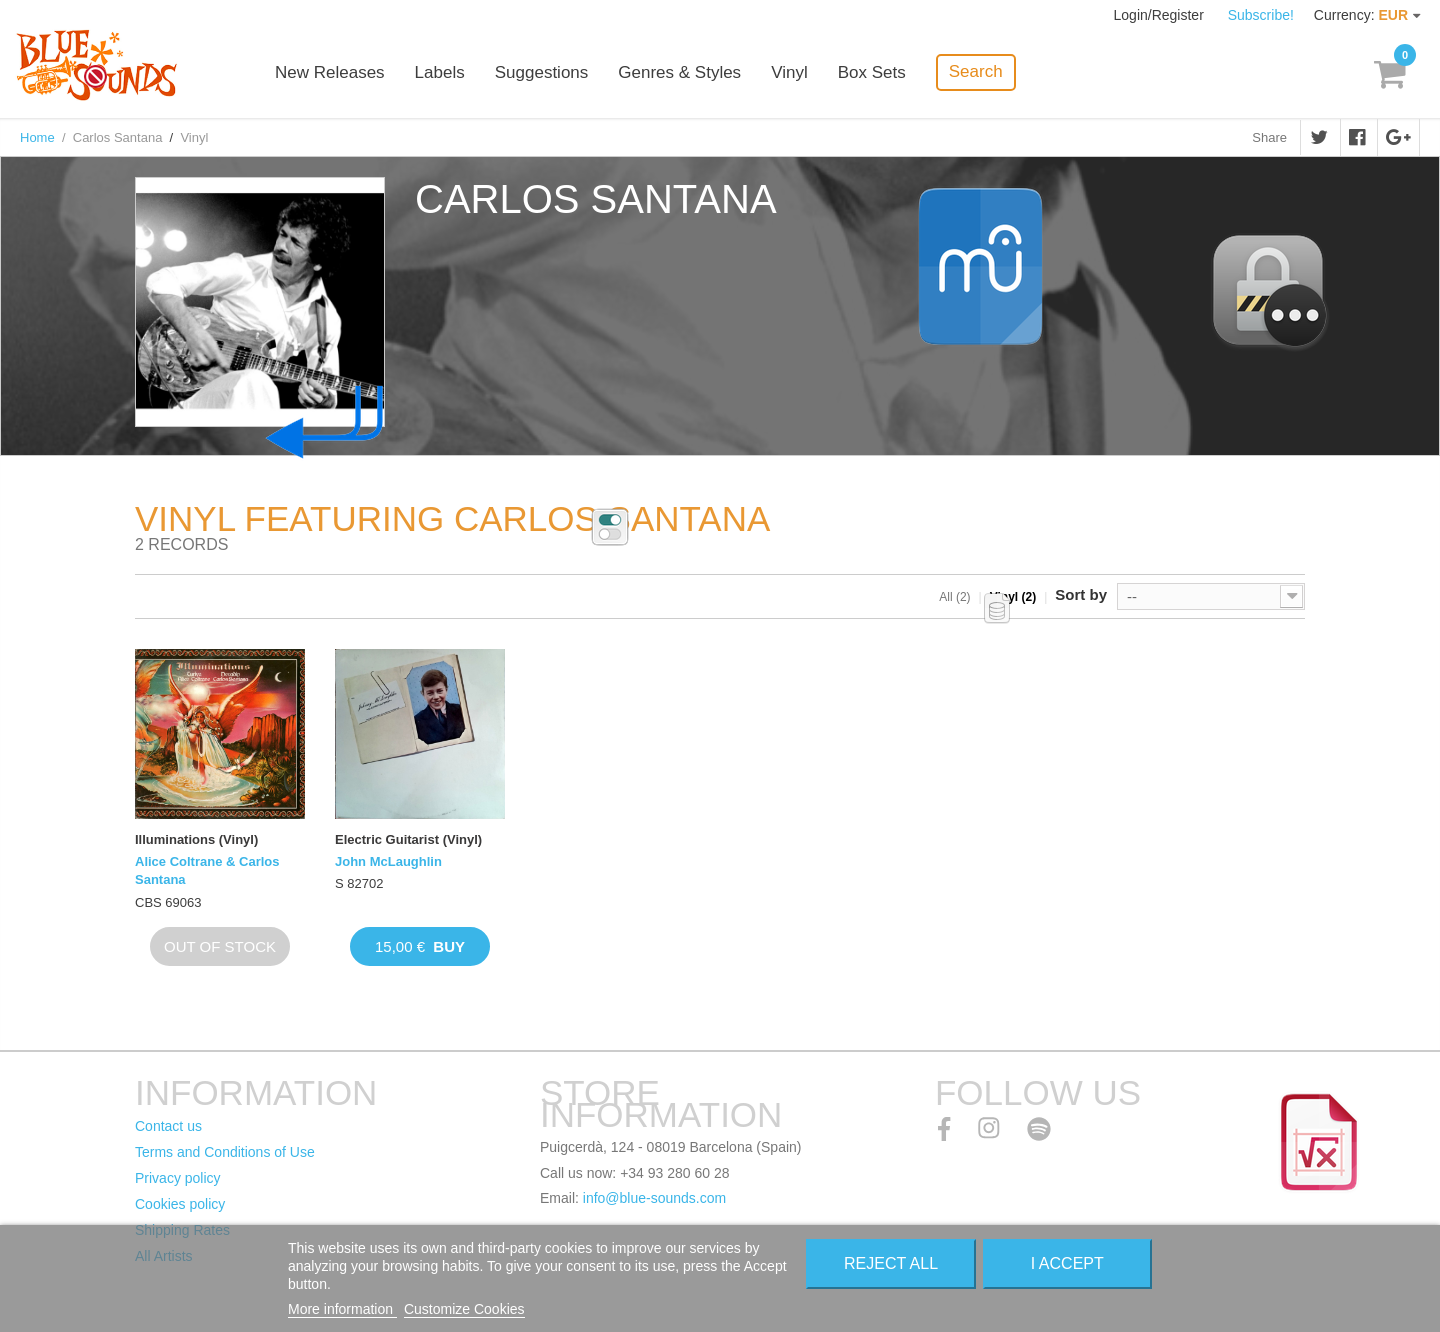 The image size is (1440, 1332). Describe the element at coordinates (322, 421) in the screenshot. I see `reply to all recipients of an email` at that location.